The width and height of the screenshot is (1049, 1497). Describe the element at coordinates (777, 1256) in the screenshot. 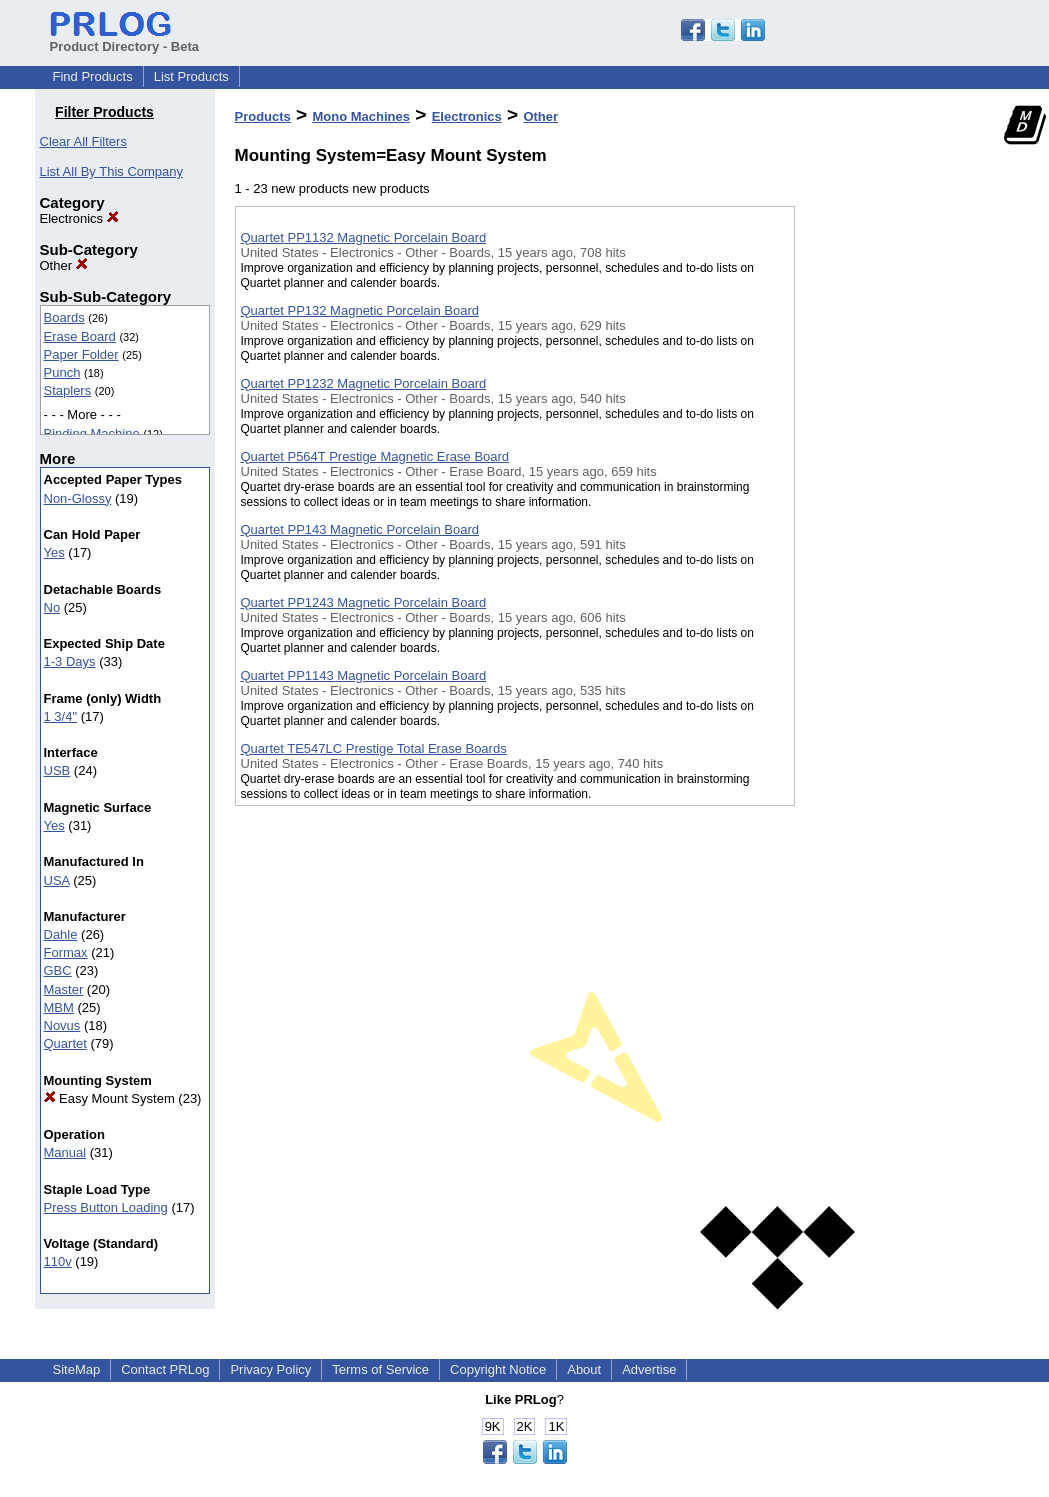

I see `open tidal music streaming app` at that location.